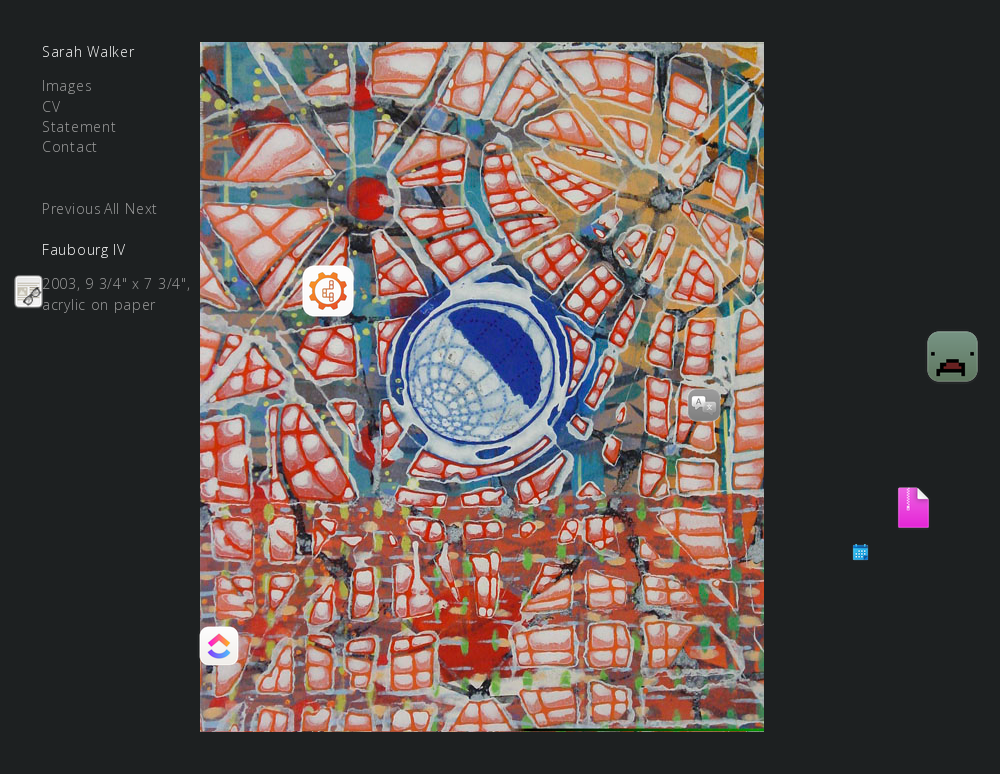 The height and width of the screenshot is (774, 1000). I want to click on open the calendar app, so click(860, 552).